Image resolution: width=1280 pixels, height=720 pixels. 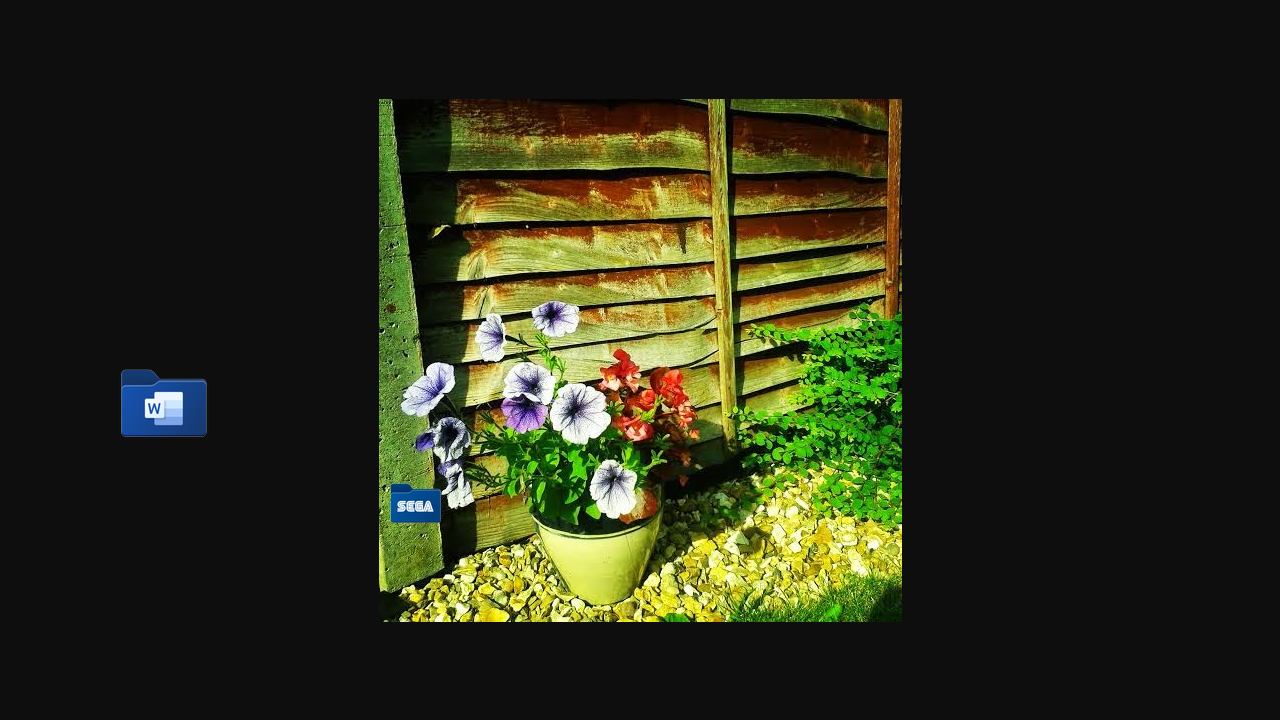 I want to click on open folder containing sega games or files, so click(x=415, y=504).